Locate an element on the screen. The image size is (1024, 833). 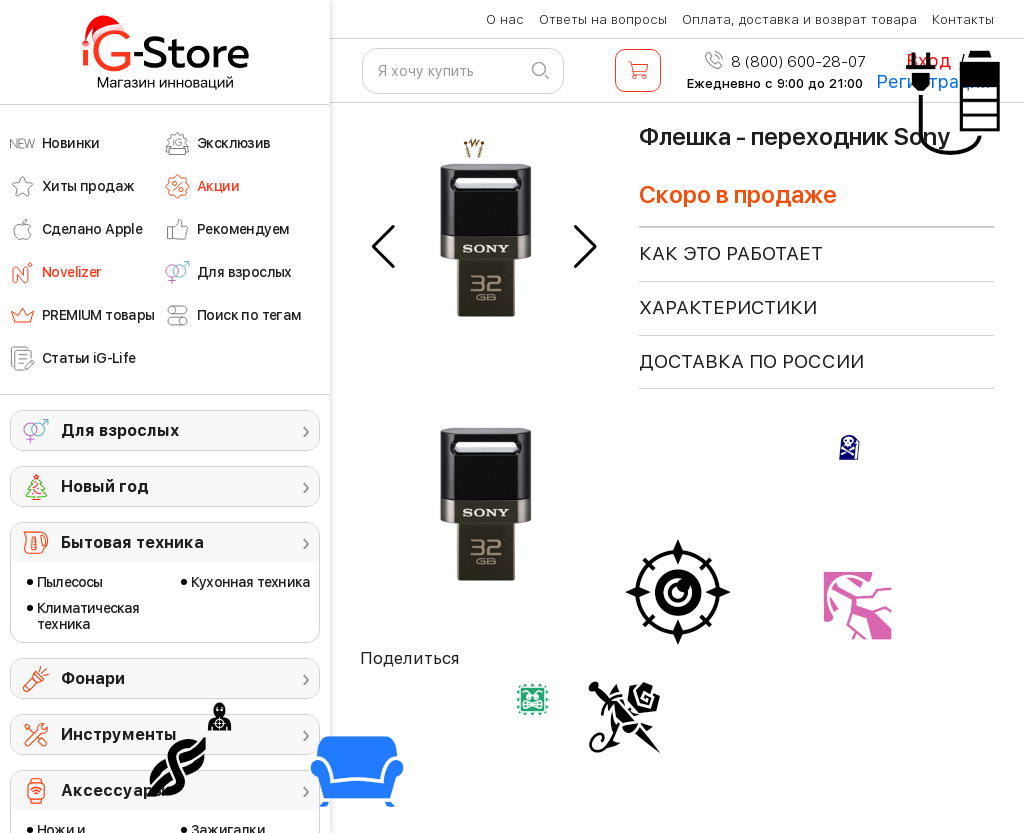
activate precision aiming or sniper mode is located at coordinates (677, 593).